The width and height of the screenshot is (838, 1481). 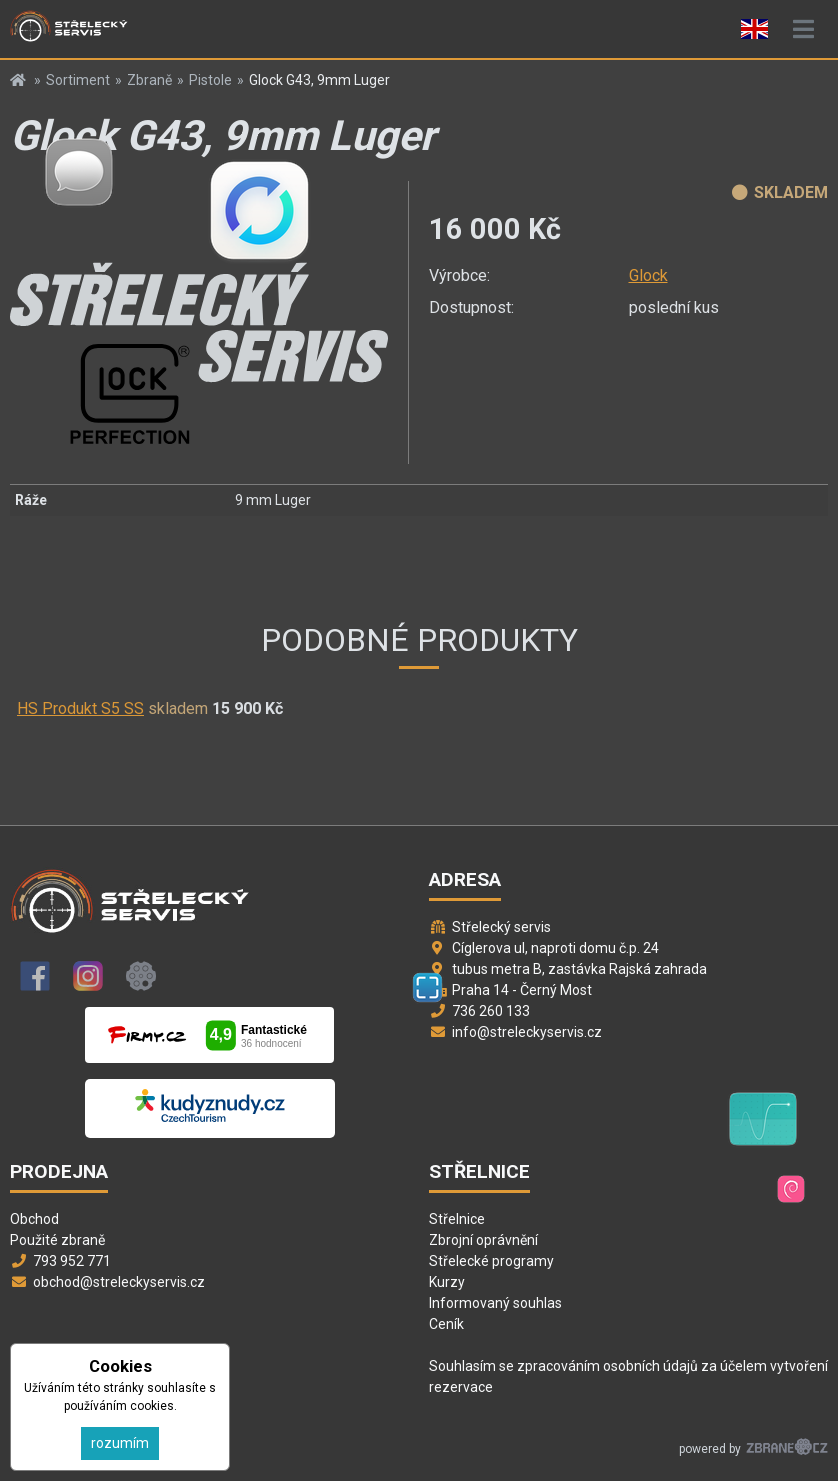 What do you see at coordinates (79, 172) in the screenshot?
I see `open the messages app` at bounding box center [79, 172].